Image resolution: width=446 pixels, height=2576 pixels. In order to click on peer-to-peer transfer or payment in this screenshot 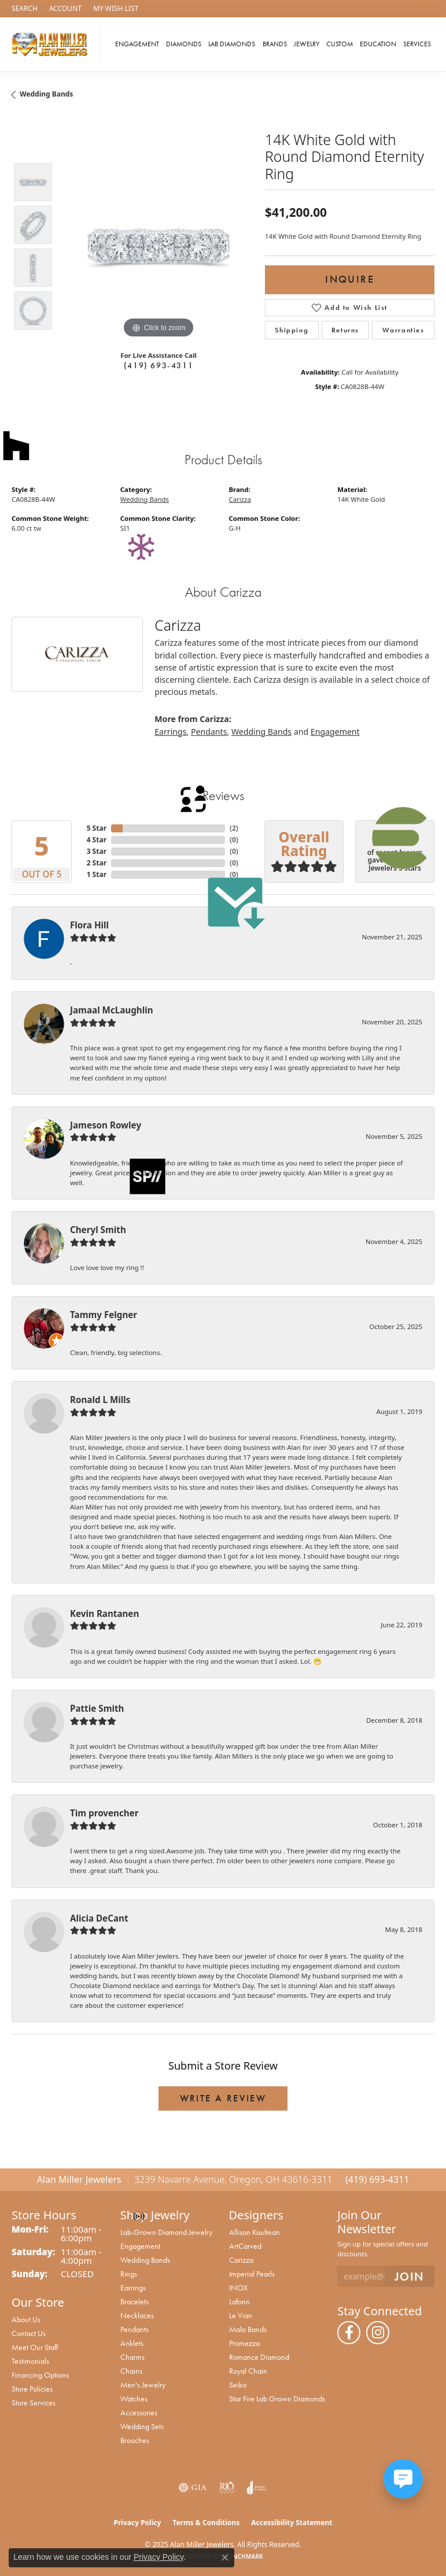, I will do `click(193, 800)`.